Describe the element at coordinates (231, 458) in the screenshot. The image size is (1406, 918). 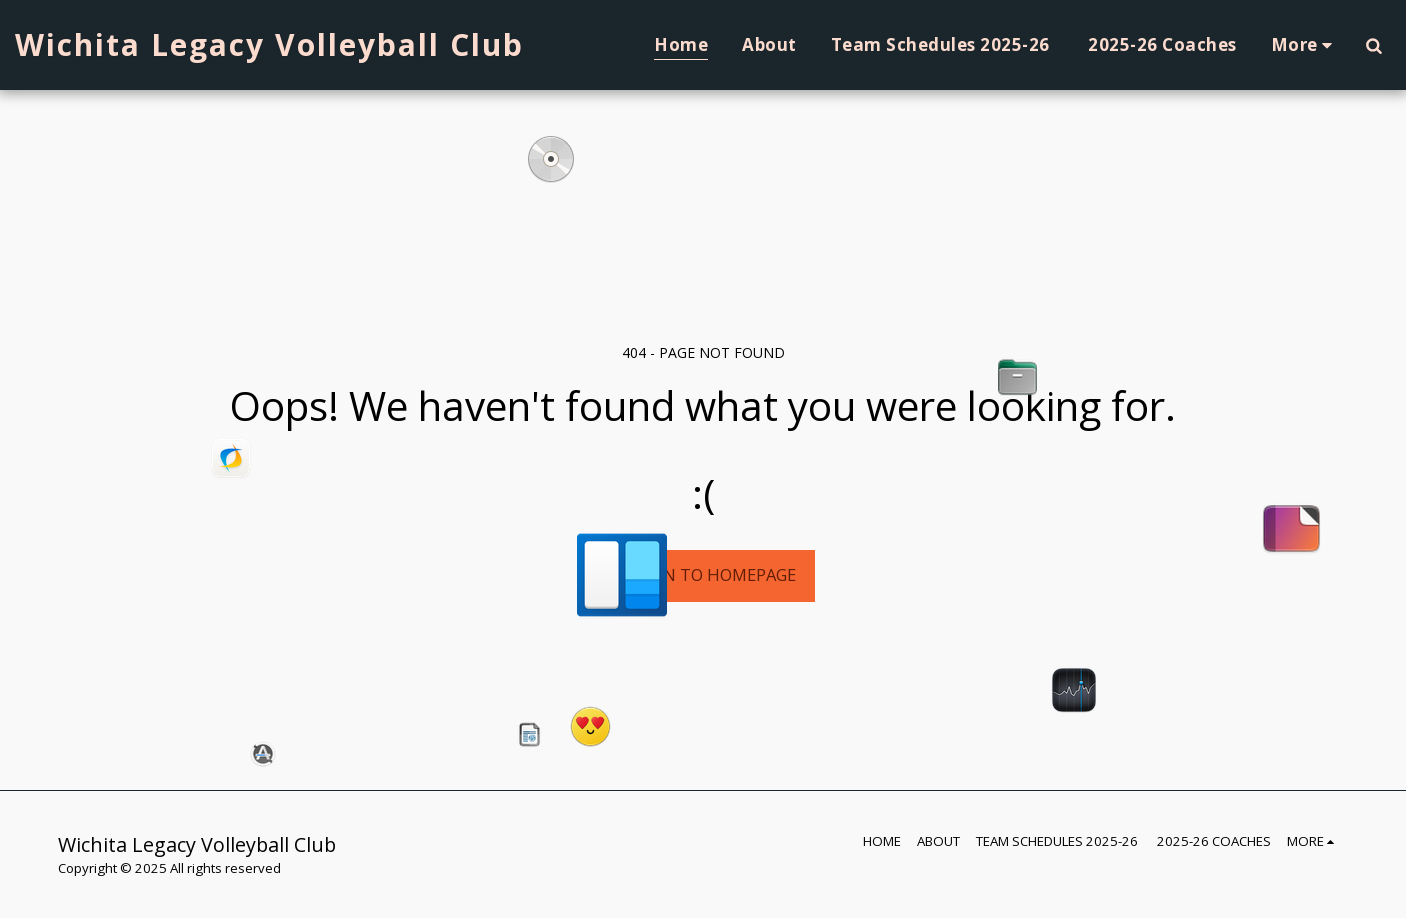
I see `open CrossOver app to run Windows software` at that location.